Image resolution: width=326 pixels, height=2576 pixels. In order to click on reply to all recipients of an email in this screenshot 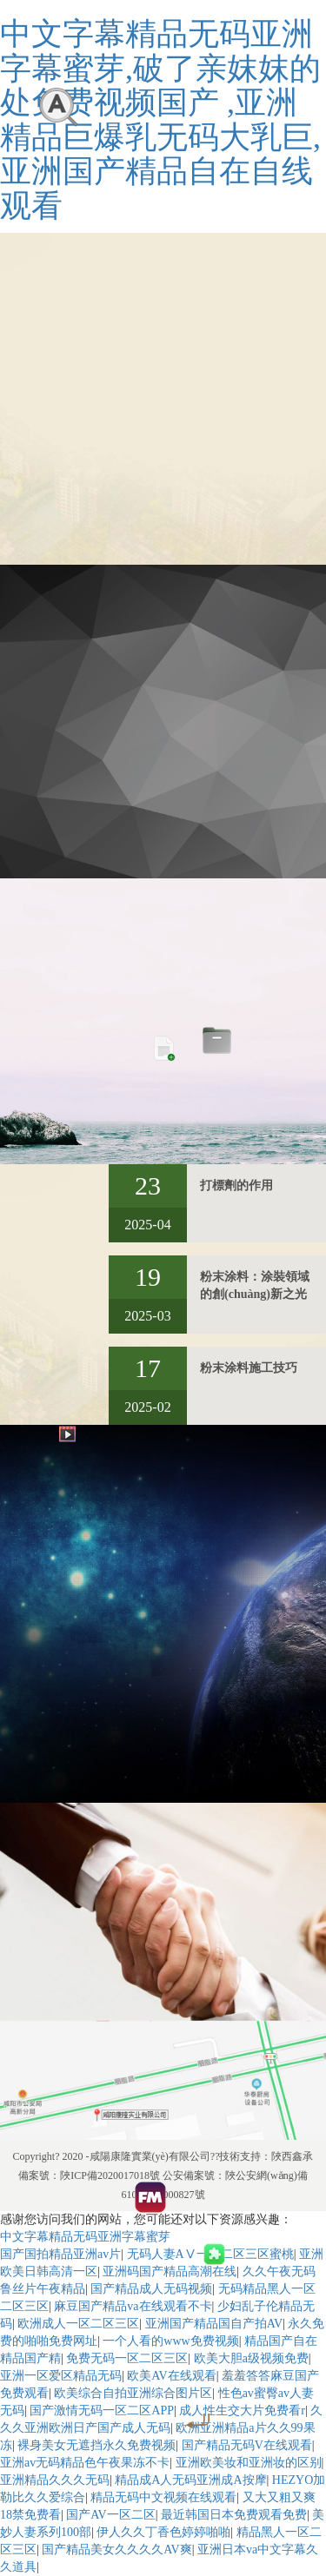, I will do `click(197, 2420)`.